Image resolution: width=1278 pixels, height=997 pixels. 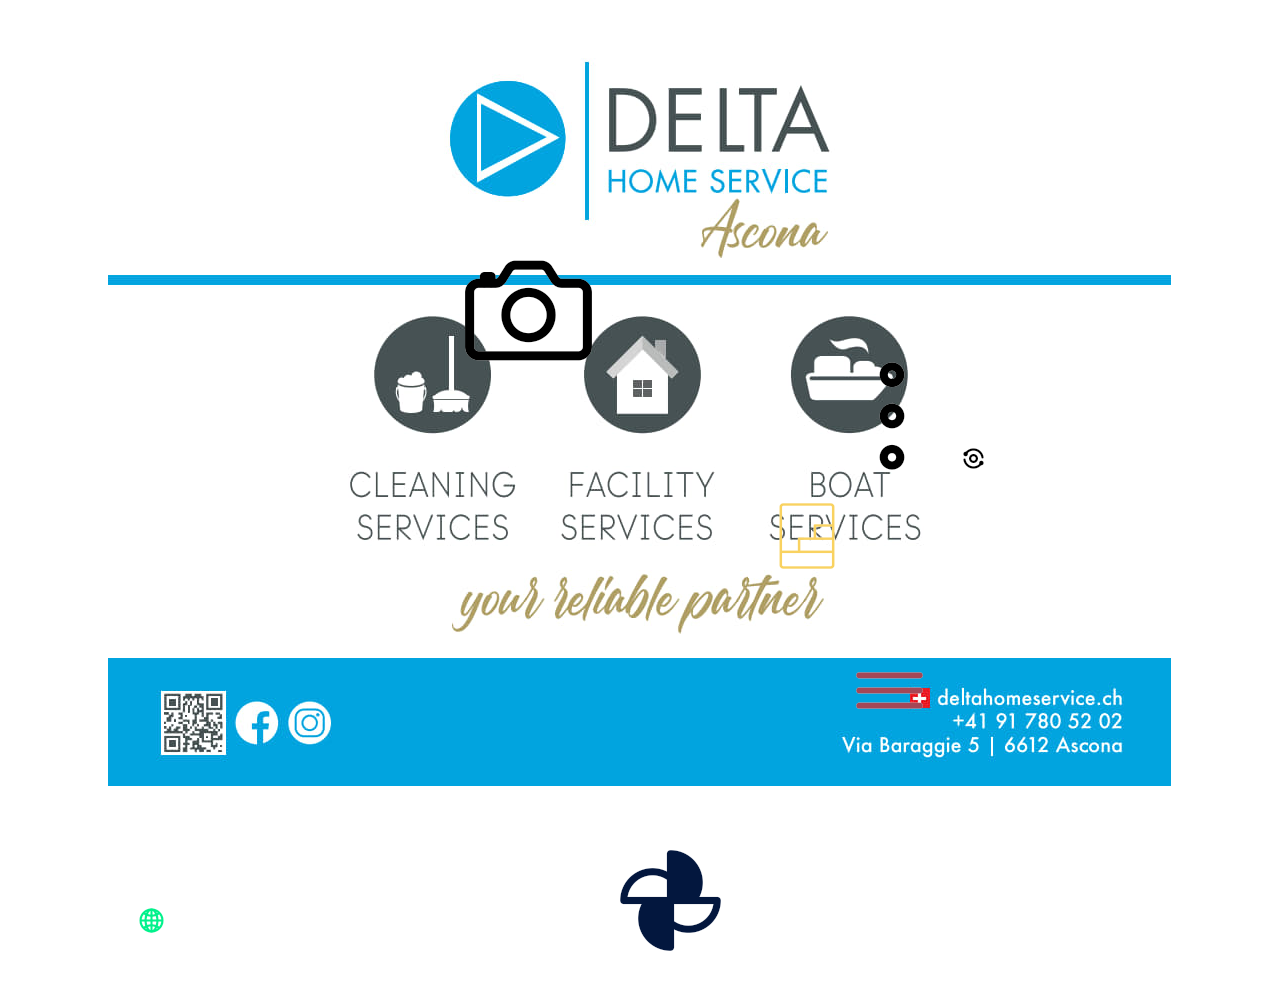 What do you see at coordinates (151, 920) in the screenshot?
I see `switch to global or worldwide view` at bounding box center [151, 920].